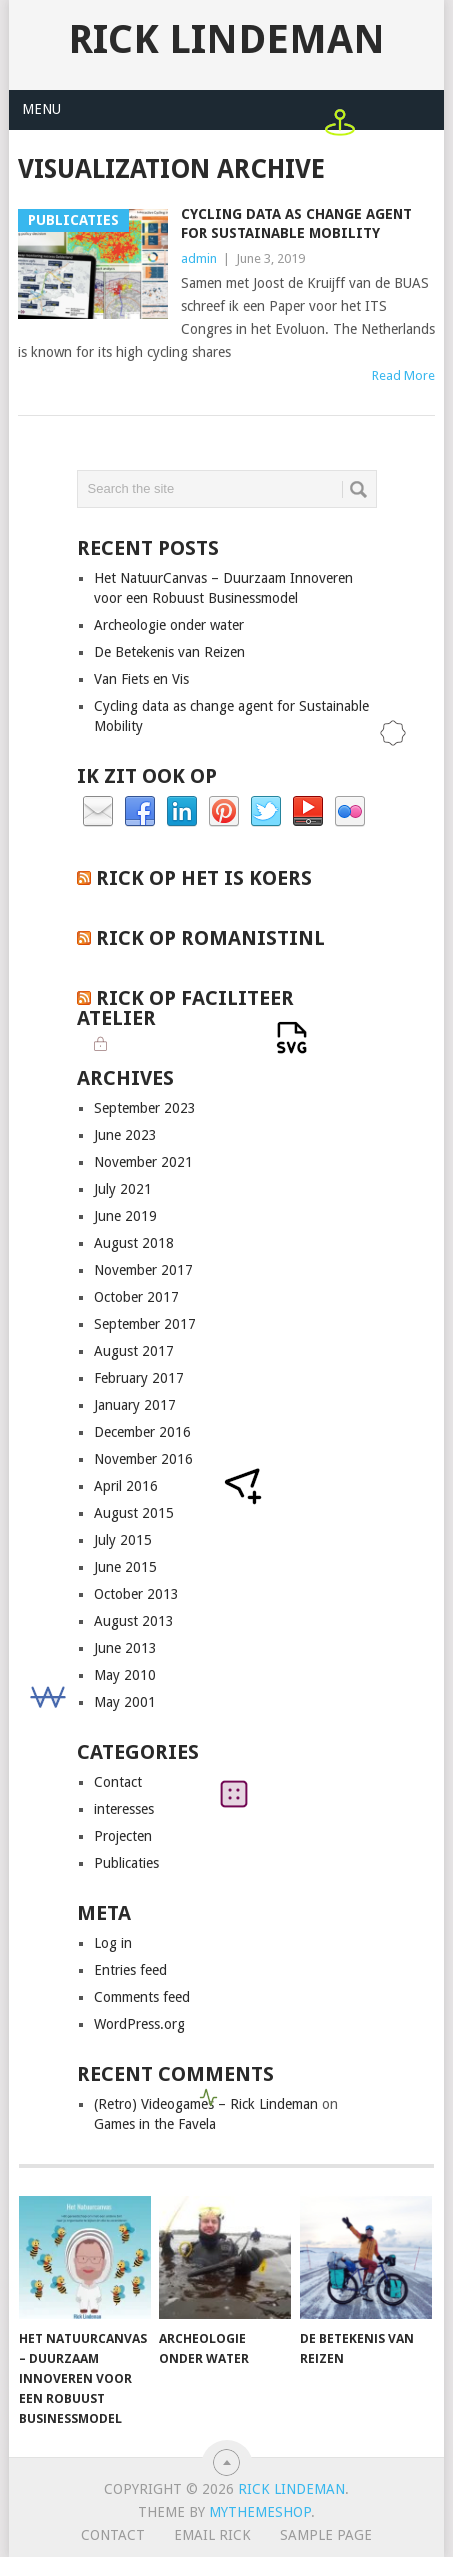 The image size is (453, 2557). Describe the element at coordinates (340, 123) in the screenshot. I see `view location area or radius` at that location.